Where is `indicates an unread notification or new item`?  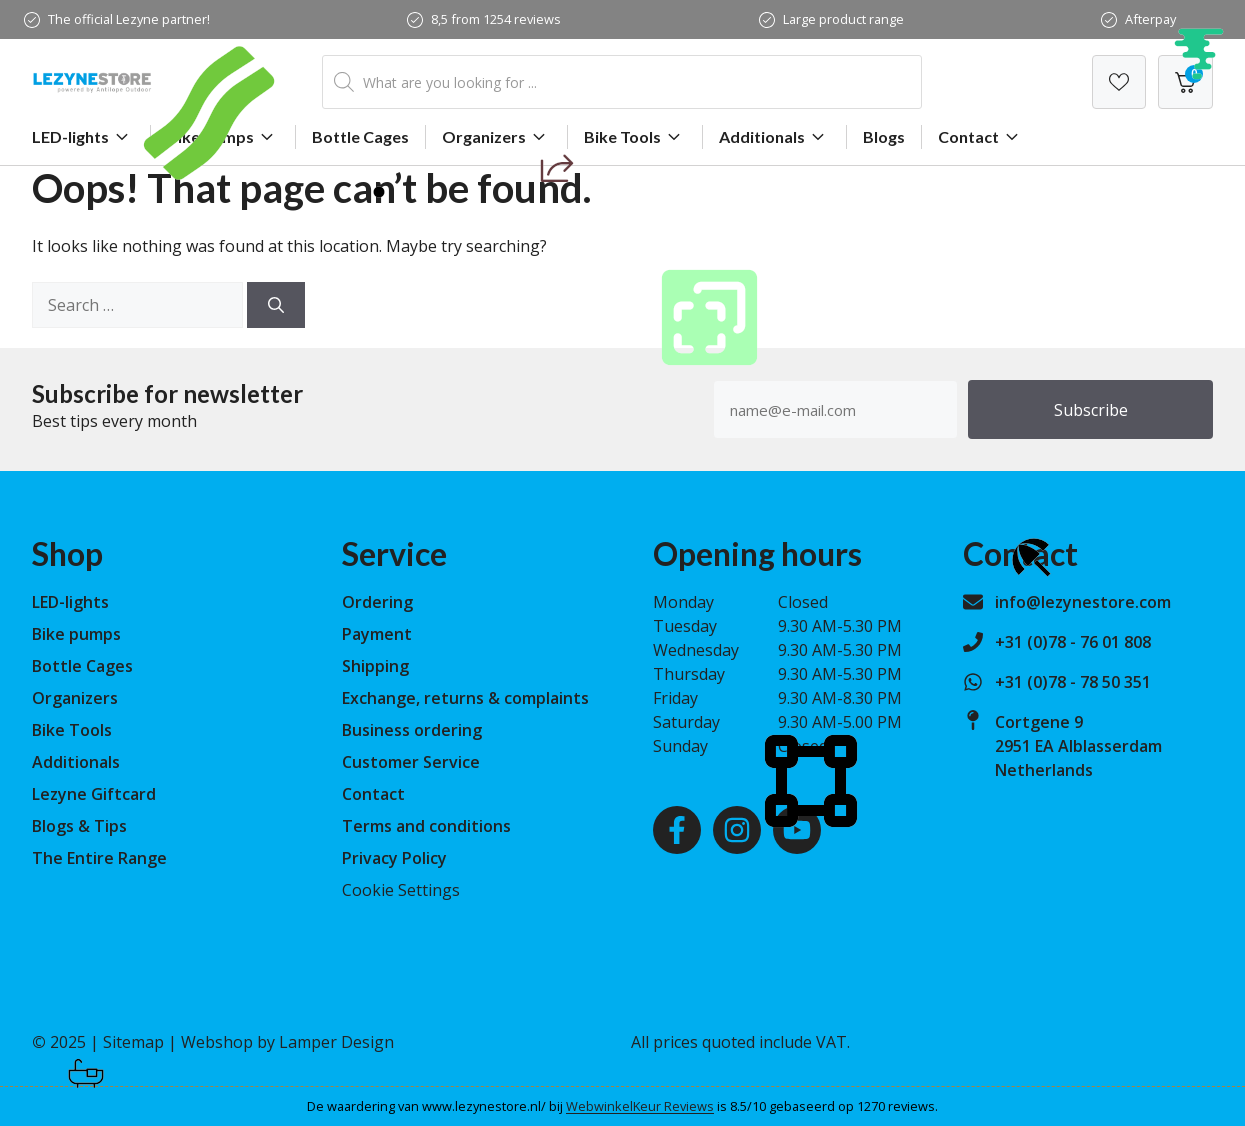 indicates an unread notification or new item is located at coordinates (379, 192).